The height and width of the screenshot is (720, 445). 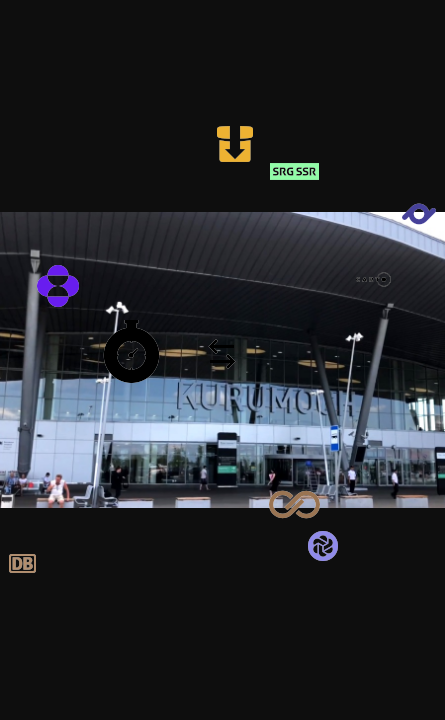 What do you see at coordinates (131, 351) in the screenshot?
I see `Fastly CDN service logo` at bounding box center [131, 351].